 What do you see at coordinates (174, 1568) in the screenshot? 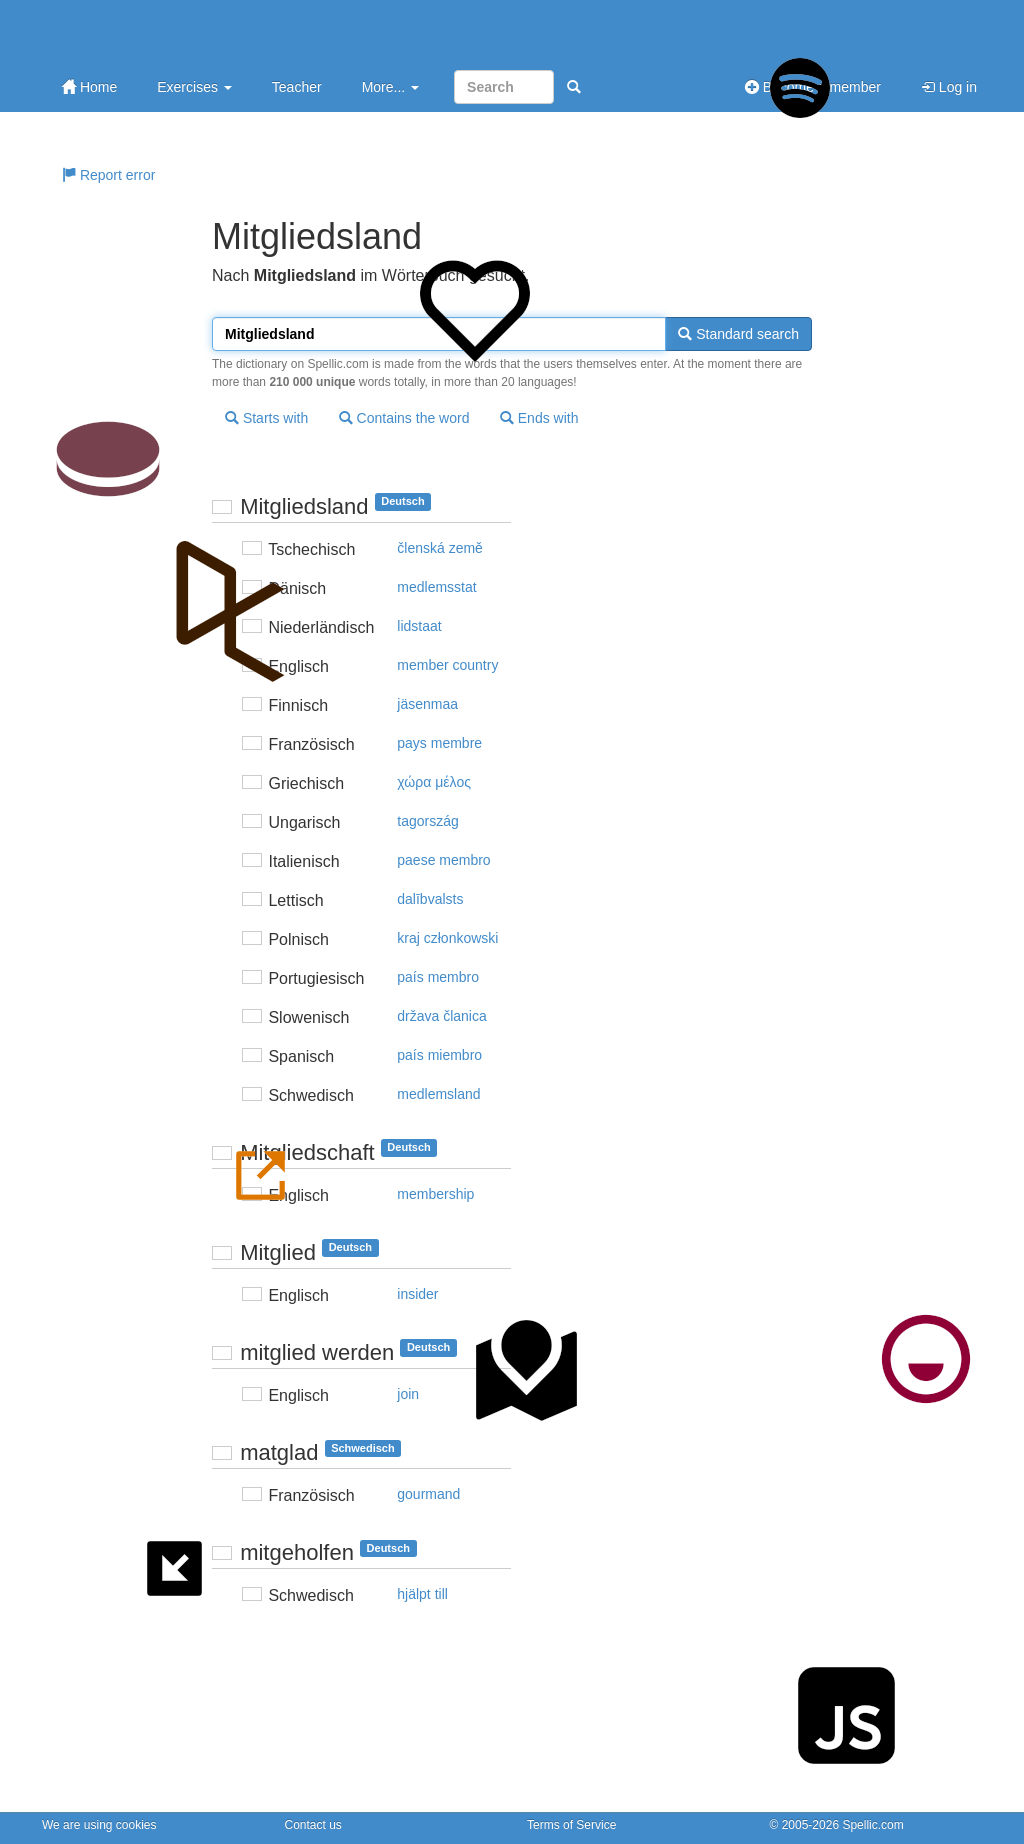
I see `navigate to previous or lower-level content` at bounding box center [174, 1568].